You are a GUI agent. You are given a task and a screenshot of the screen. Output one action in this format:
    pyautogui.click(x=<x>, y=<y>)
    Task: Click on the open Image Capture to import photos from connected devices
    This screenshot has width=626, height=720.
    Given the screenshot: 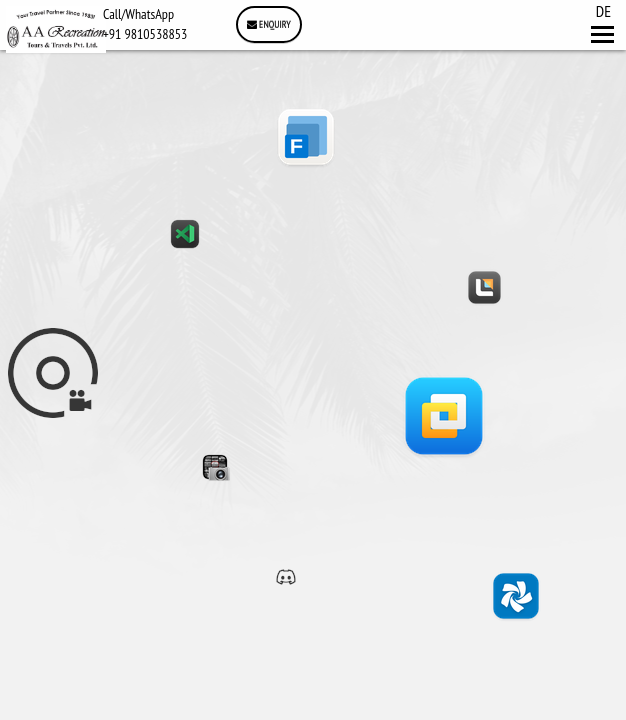 What is the action you would take?
    pyautogui.click(x=215, y=467)
    